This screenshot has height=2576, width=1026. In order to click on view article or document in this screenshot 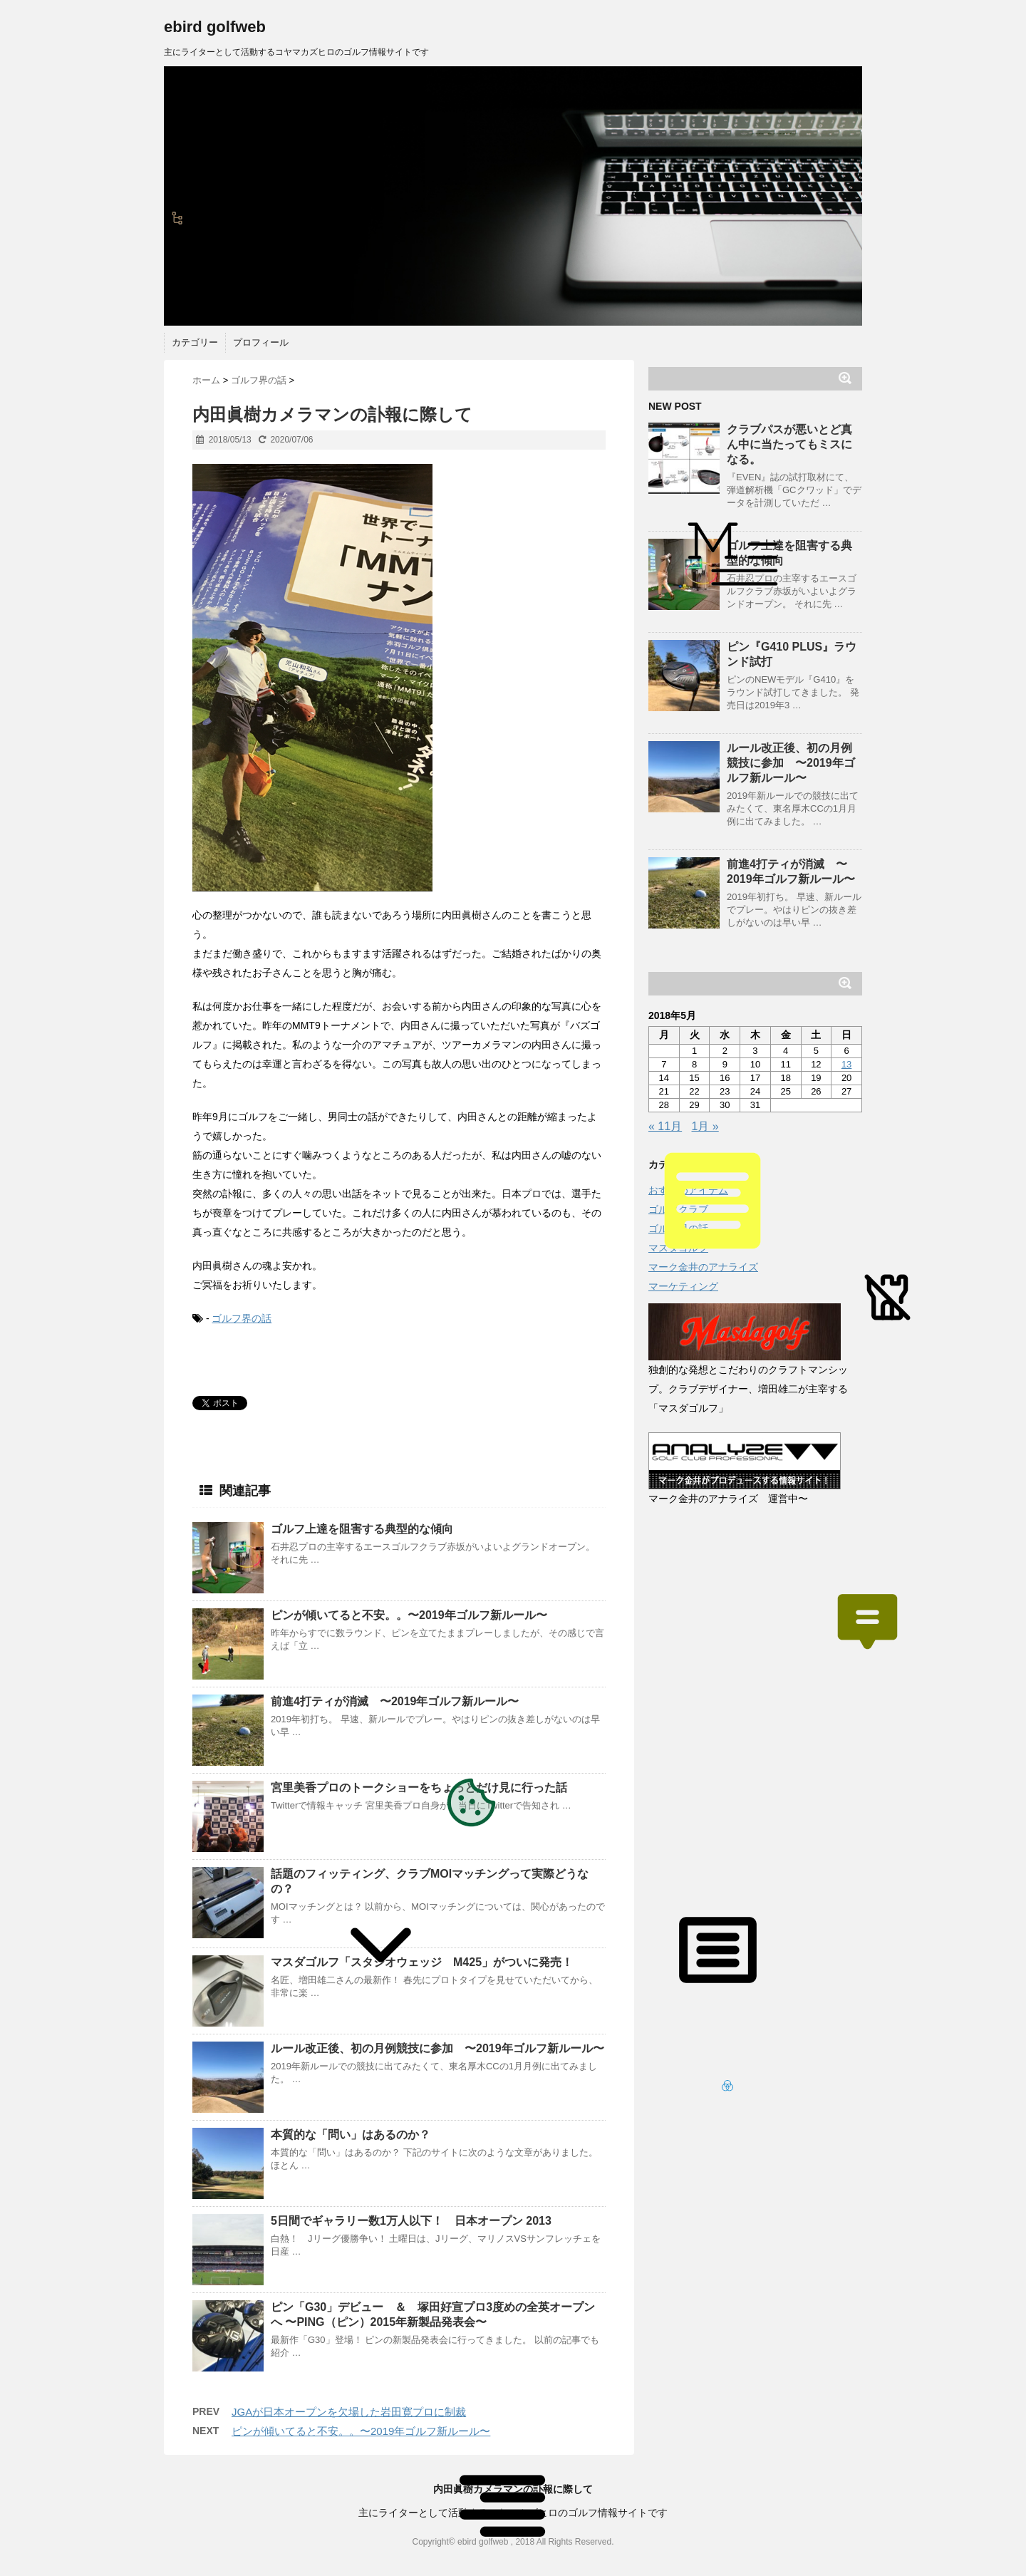, I will do `click(717, 1950)`.